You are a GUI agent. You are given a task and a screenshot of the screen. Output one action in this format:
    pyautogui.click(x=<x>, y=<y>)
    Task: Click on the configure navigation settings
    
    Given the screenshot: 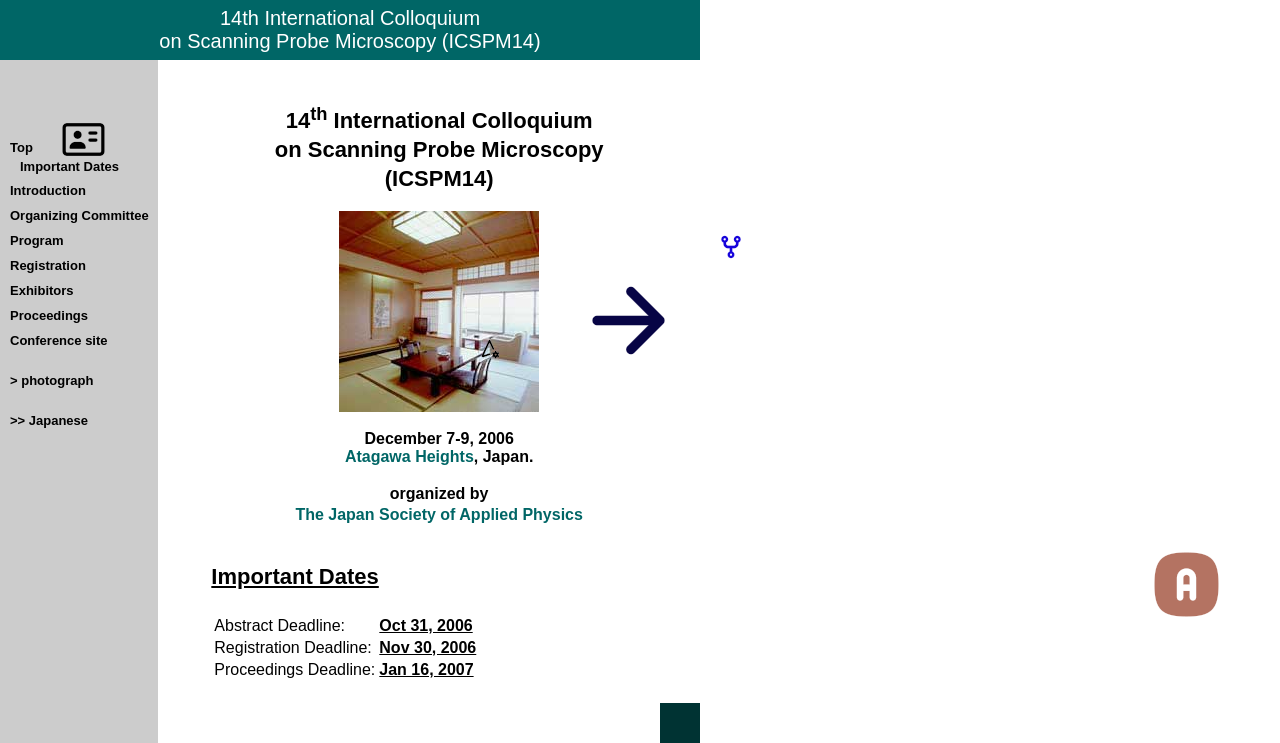 What is the action you would take?
    pyautogui.click(x=489, y=348)
    